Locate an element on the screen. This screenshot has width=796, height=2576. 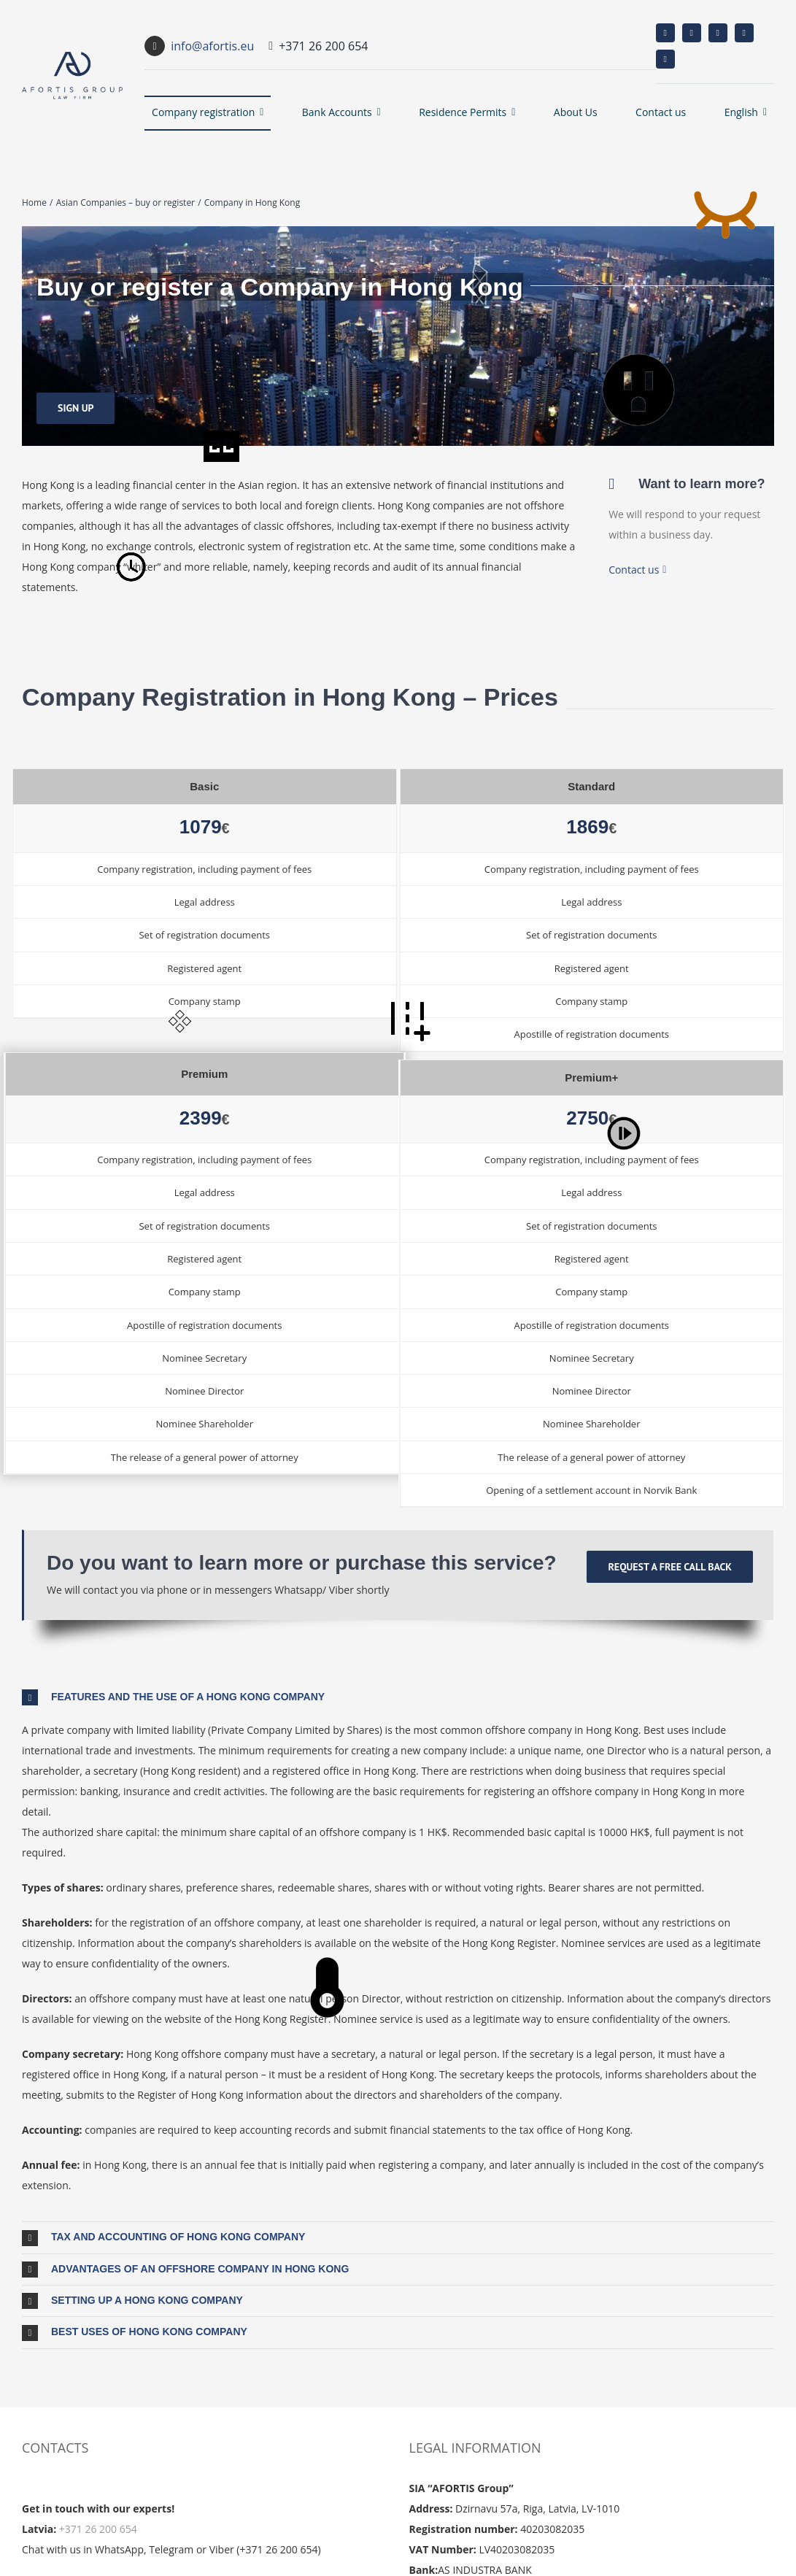
indicates freezing or lowest temperature setting is located at coordinates (327, 1987).